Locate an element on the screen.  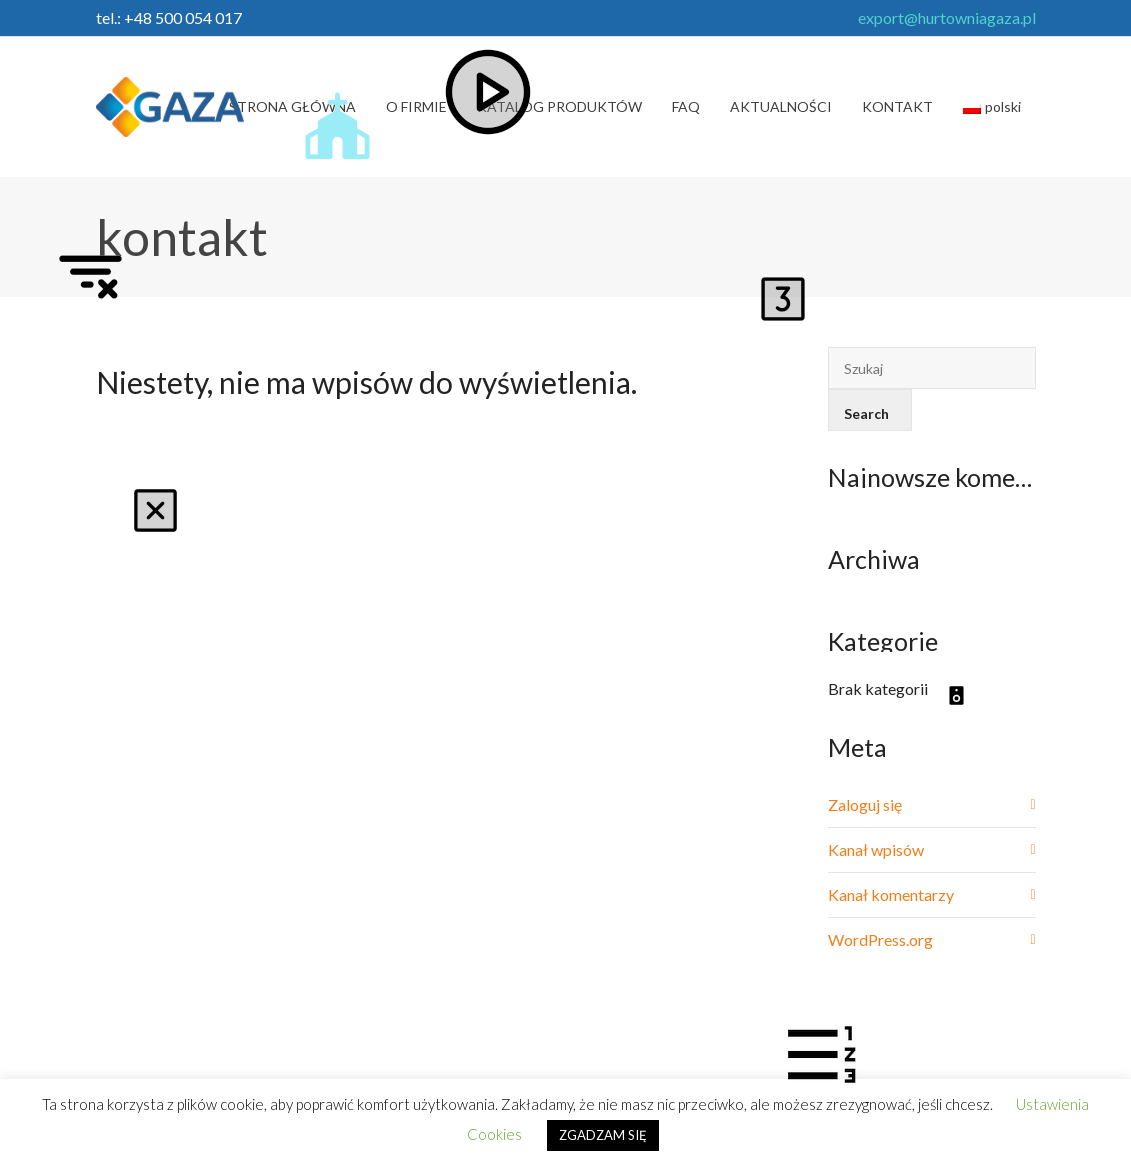
play media or video content is located at coordinates (488, 92).